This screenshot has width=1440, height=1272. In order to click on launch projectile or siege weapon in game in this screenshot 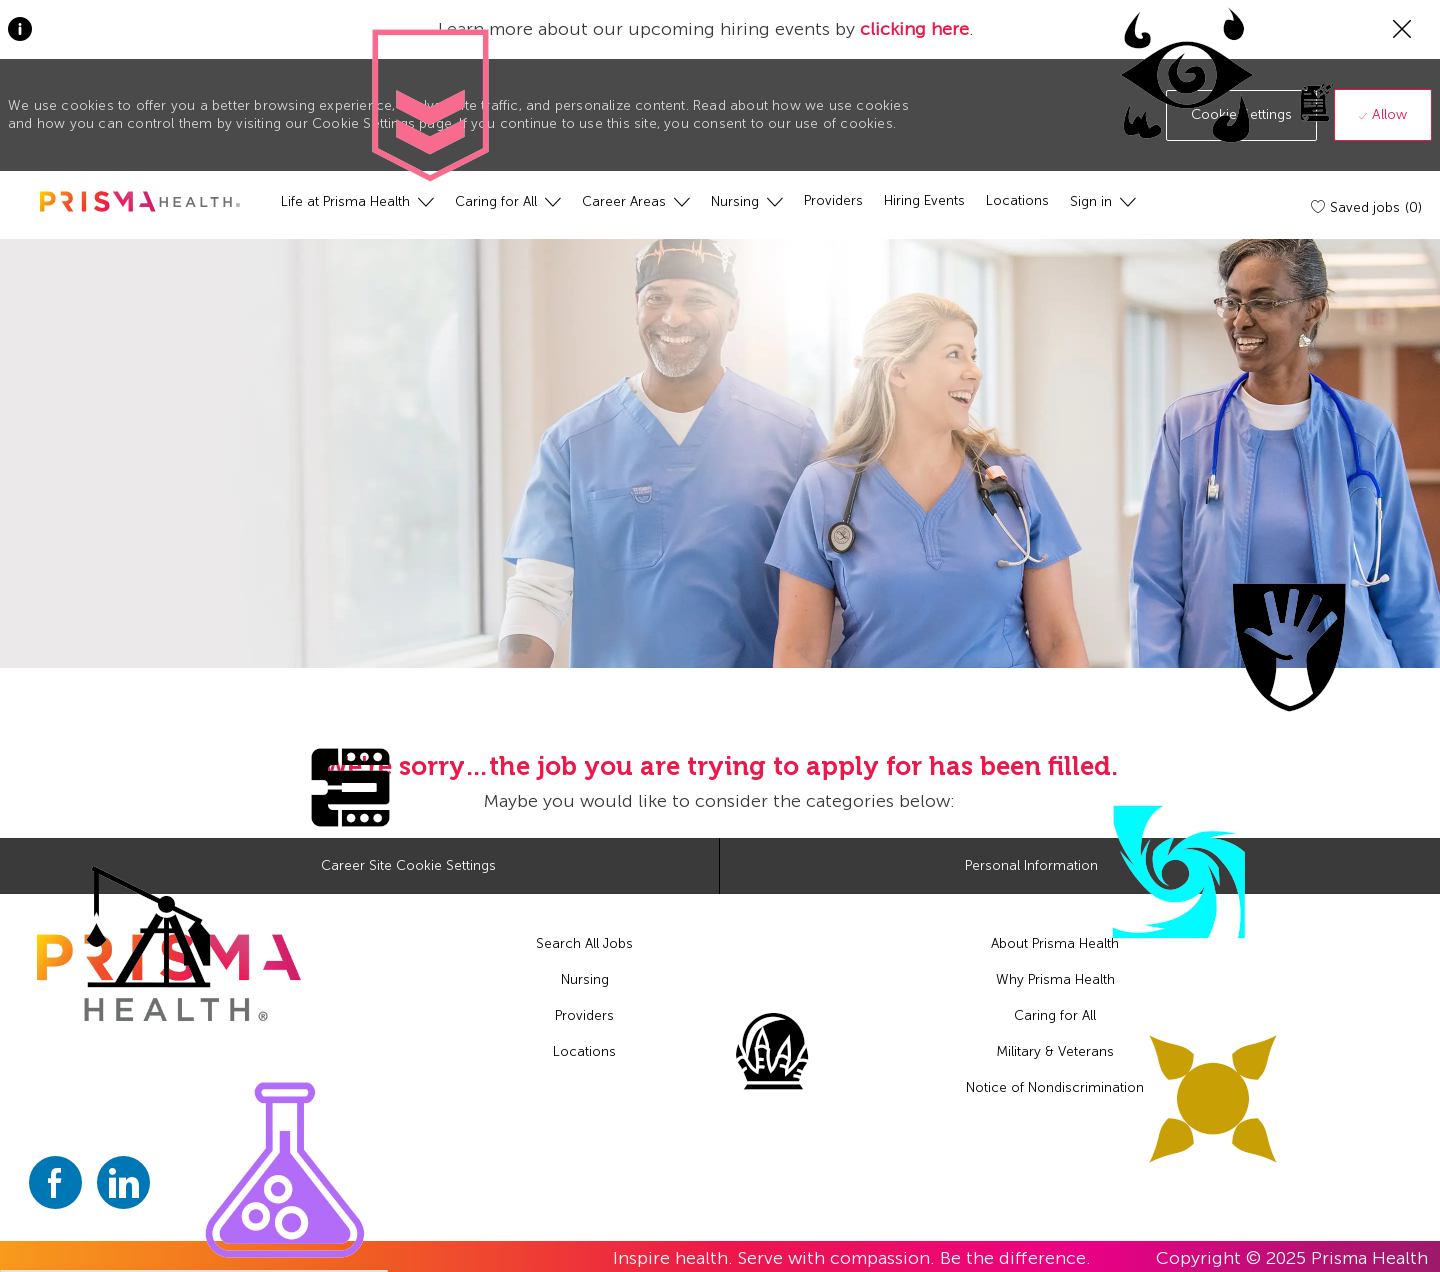, I will do `click(149, 922)`.